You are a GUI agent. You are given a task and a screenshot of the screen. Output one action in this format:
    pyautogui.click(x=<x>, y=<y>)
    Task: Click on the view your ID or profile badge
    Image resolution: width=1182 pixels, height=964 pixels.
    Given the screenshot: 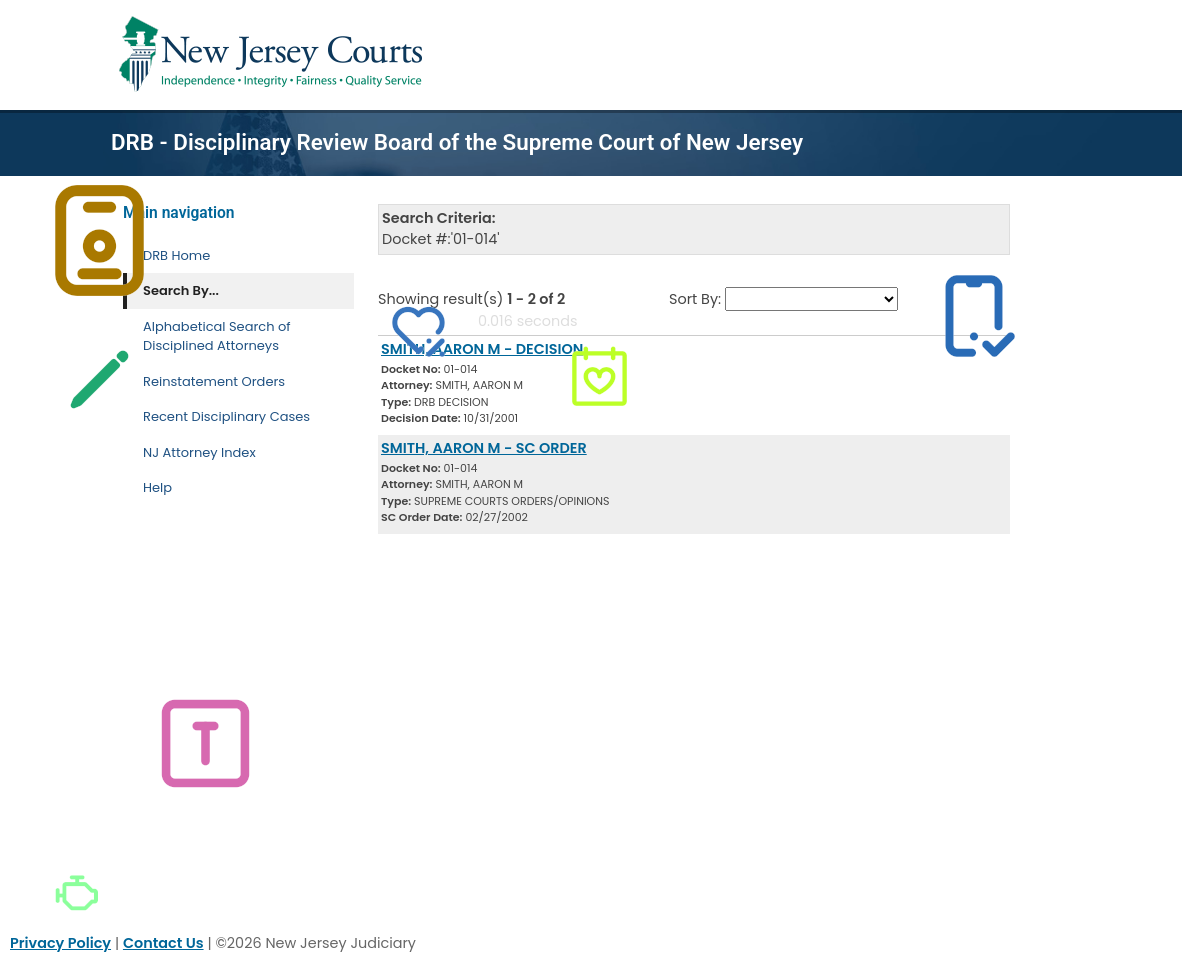 What is the action you would take?
    pyautogui.click(x=99, y=240)
    